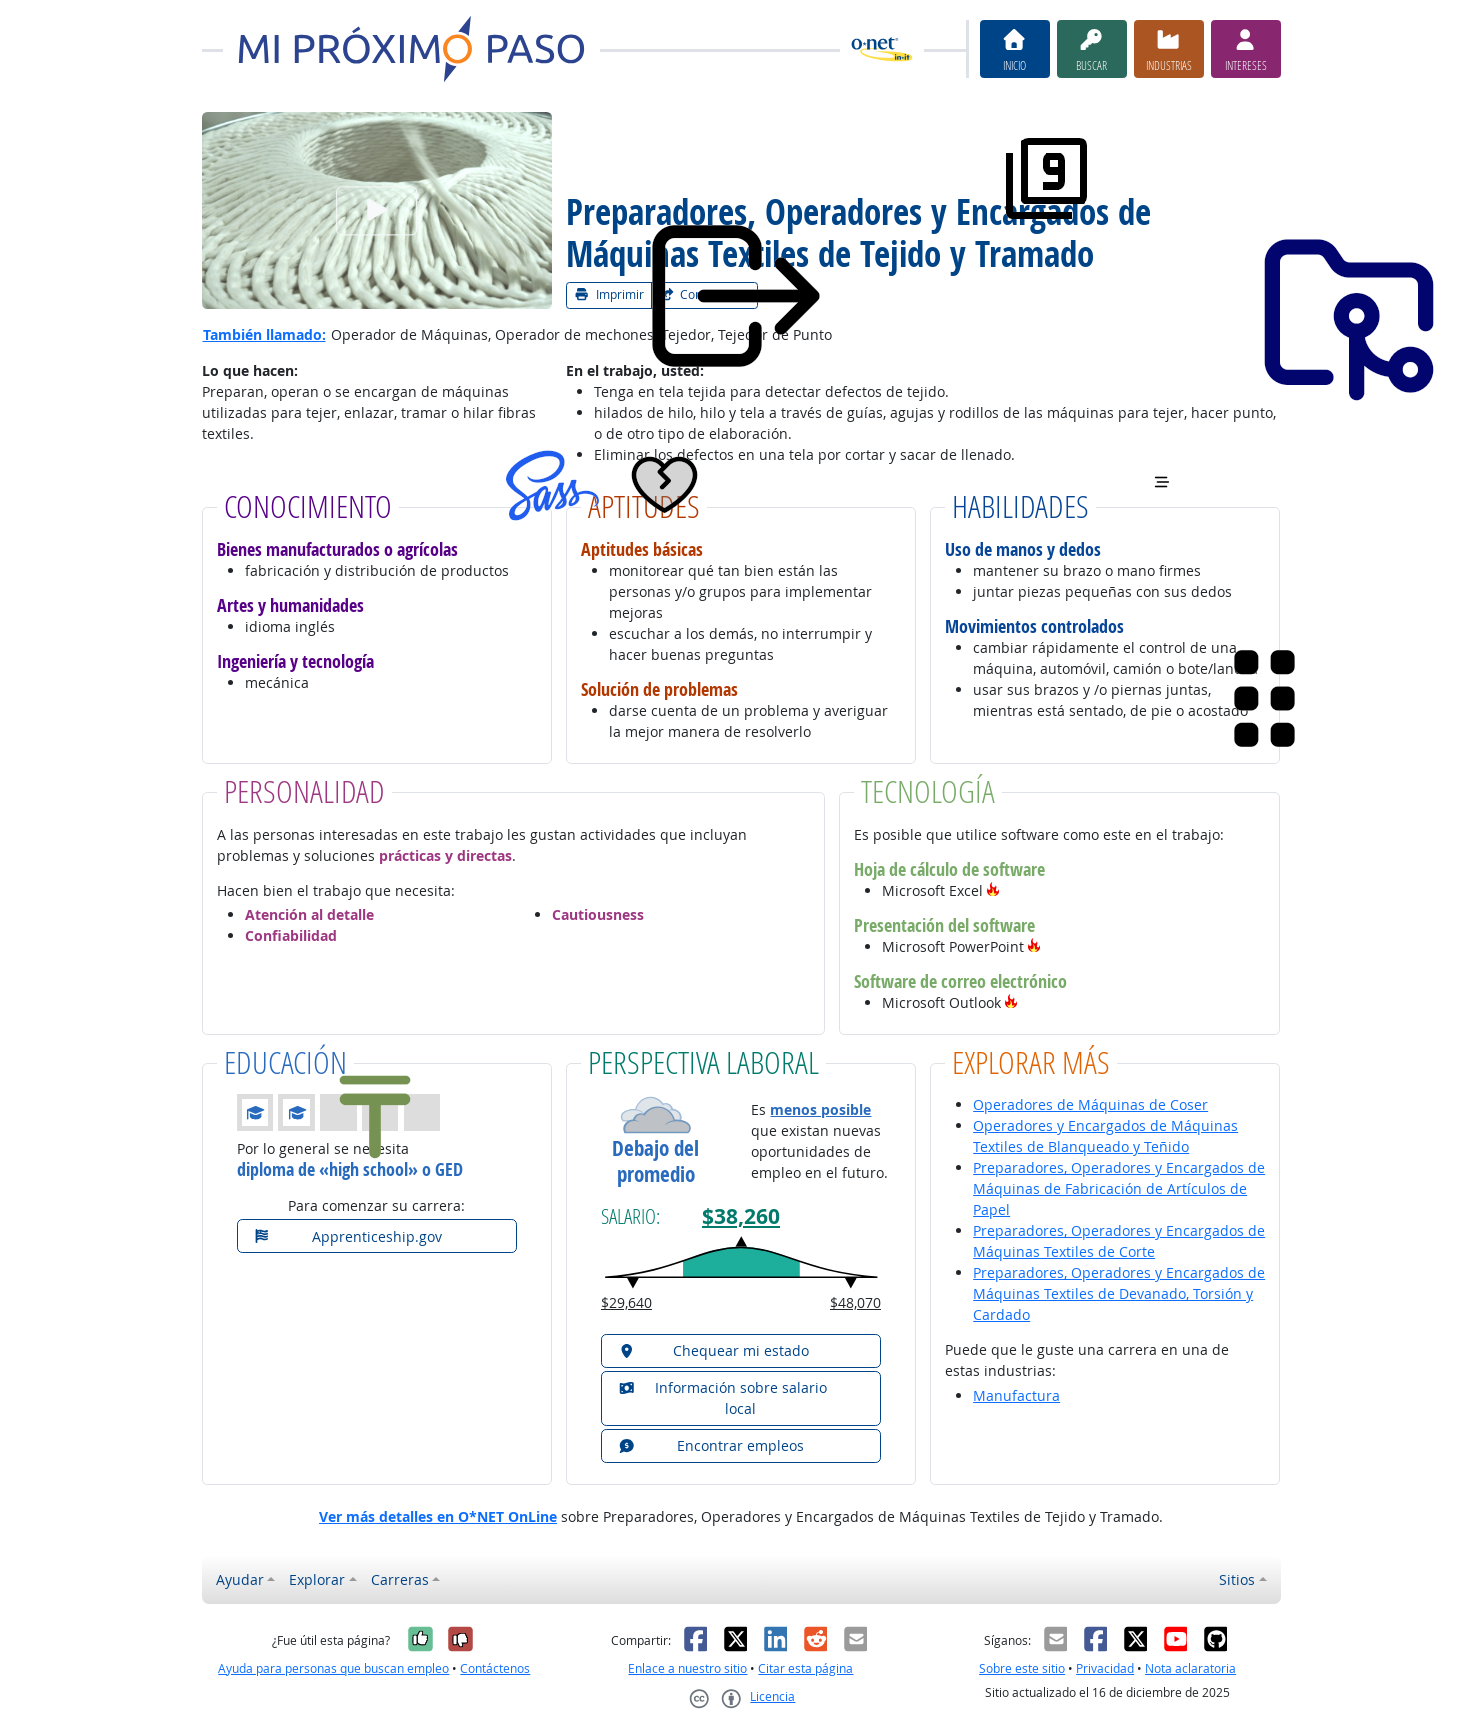  I want to click on open git repository folder, so click(1349, 316).